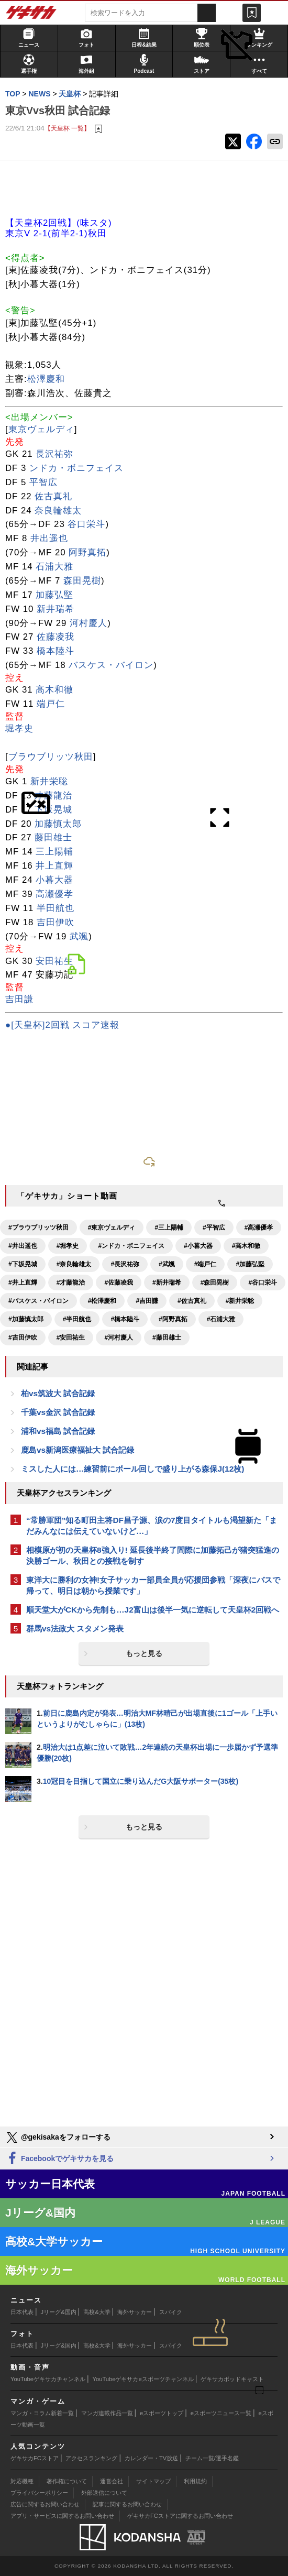  Describe the element at coordinates (248, 1446) in the screenshot. I see `scroll through vertical carousel content` at that location.